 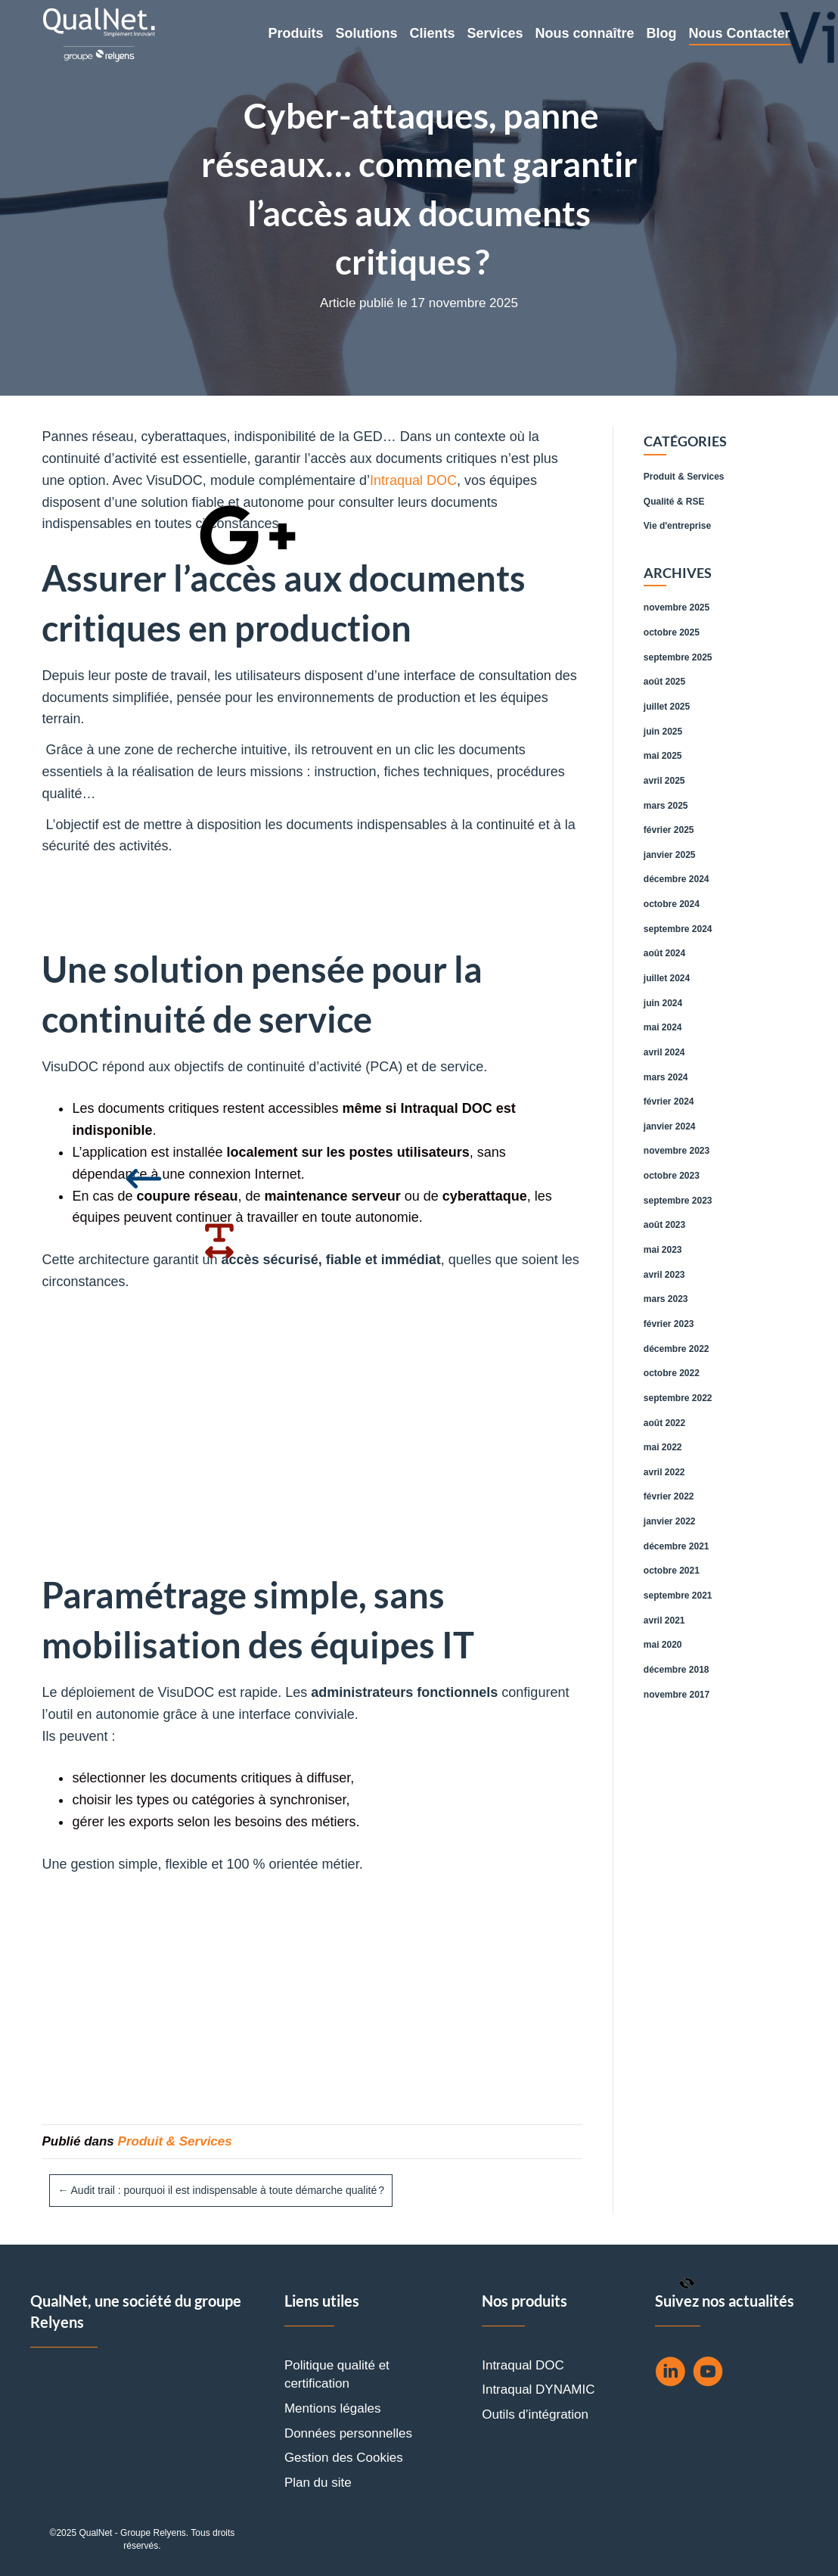 I want to click on hide password or sensitive content, so click(x=687, y=2283).